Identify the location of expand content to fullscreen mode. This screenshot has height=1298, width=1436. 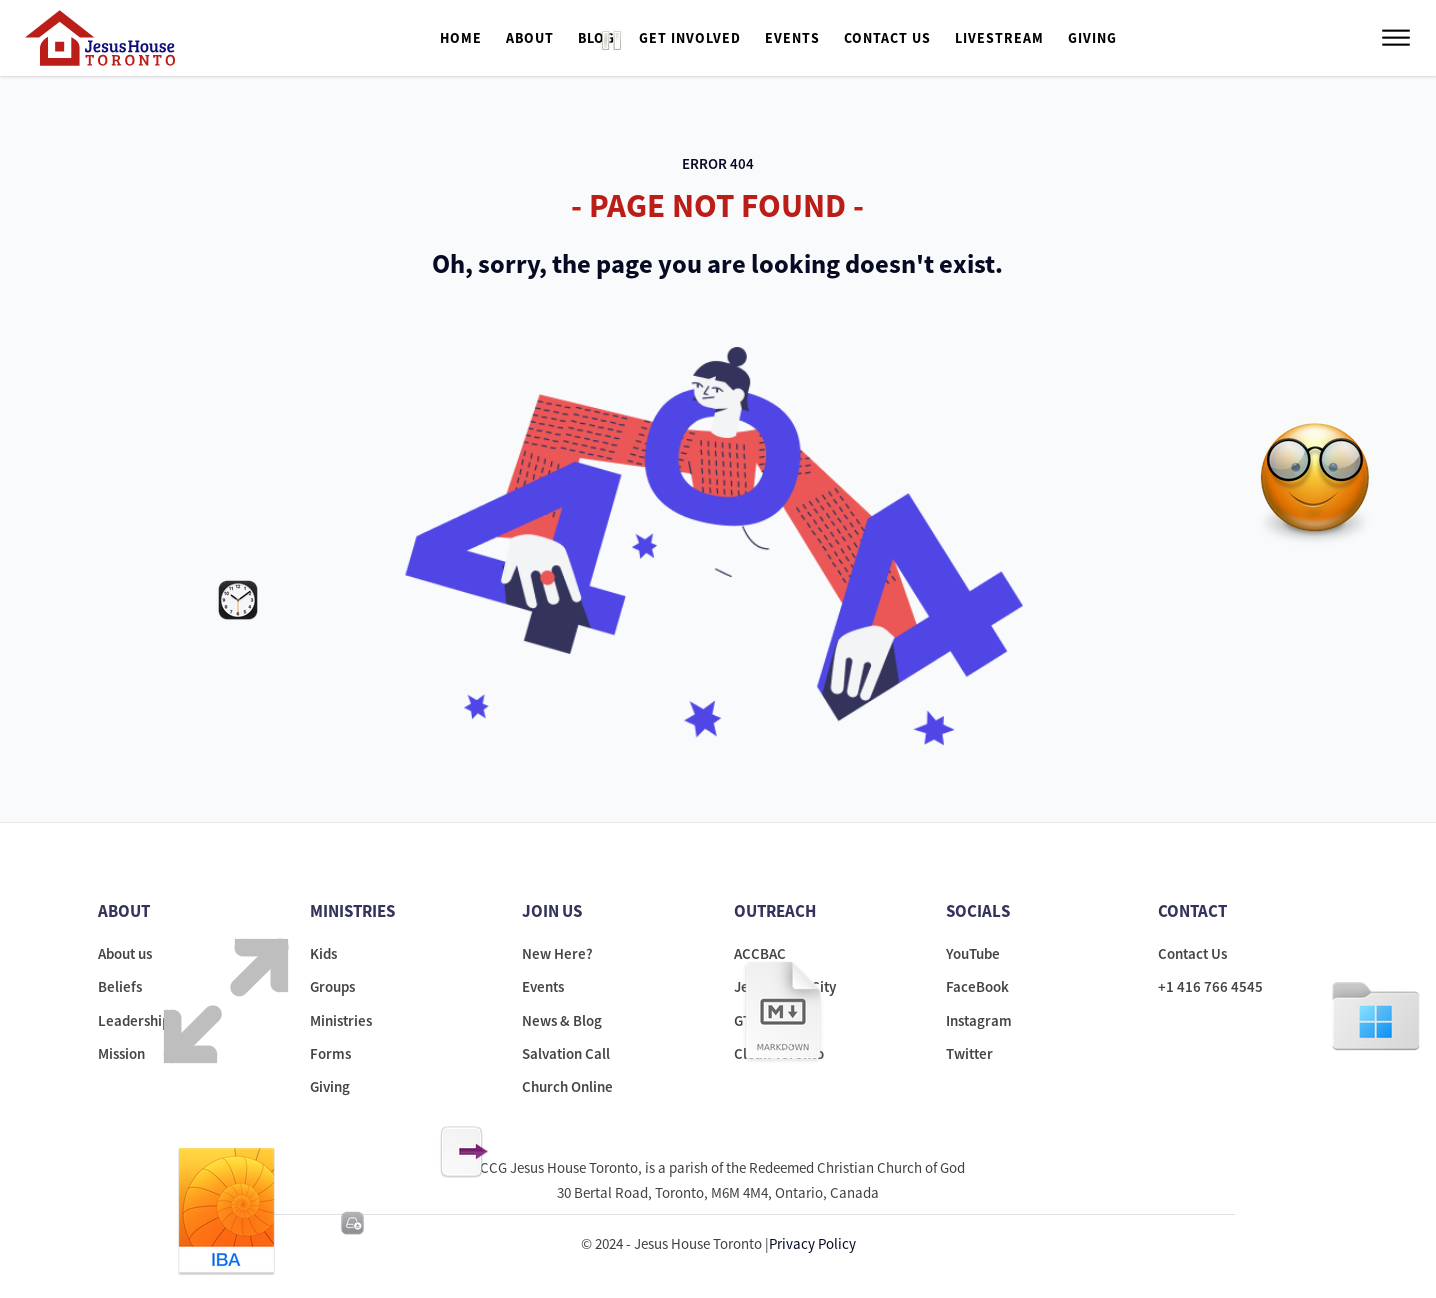
(226, 1001).